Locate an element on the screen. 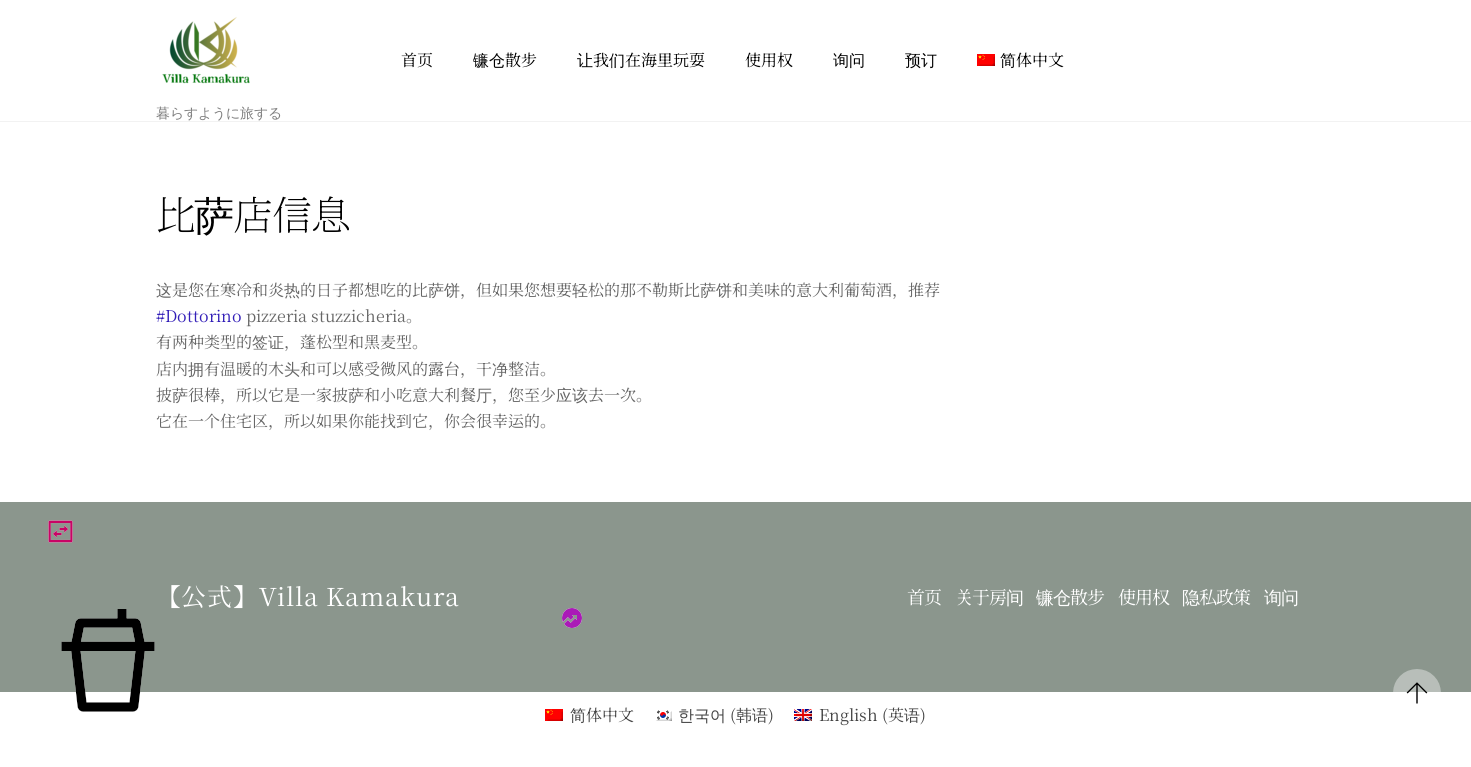 The height and width of the screenshot is (767, 1471). view fund performance or investment growth is located at coordinates (572, 618).